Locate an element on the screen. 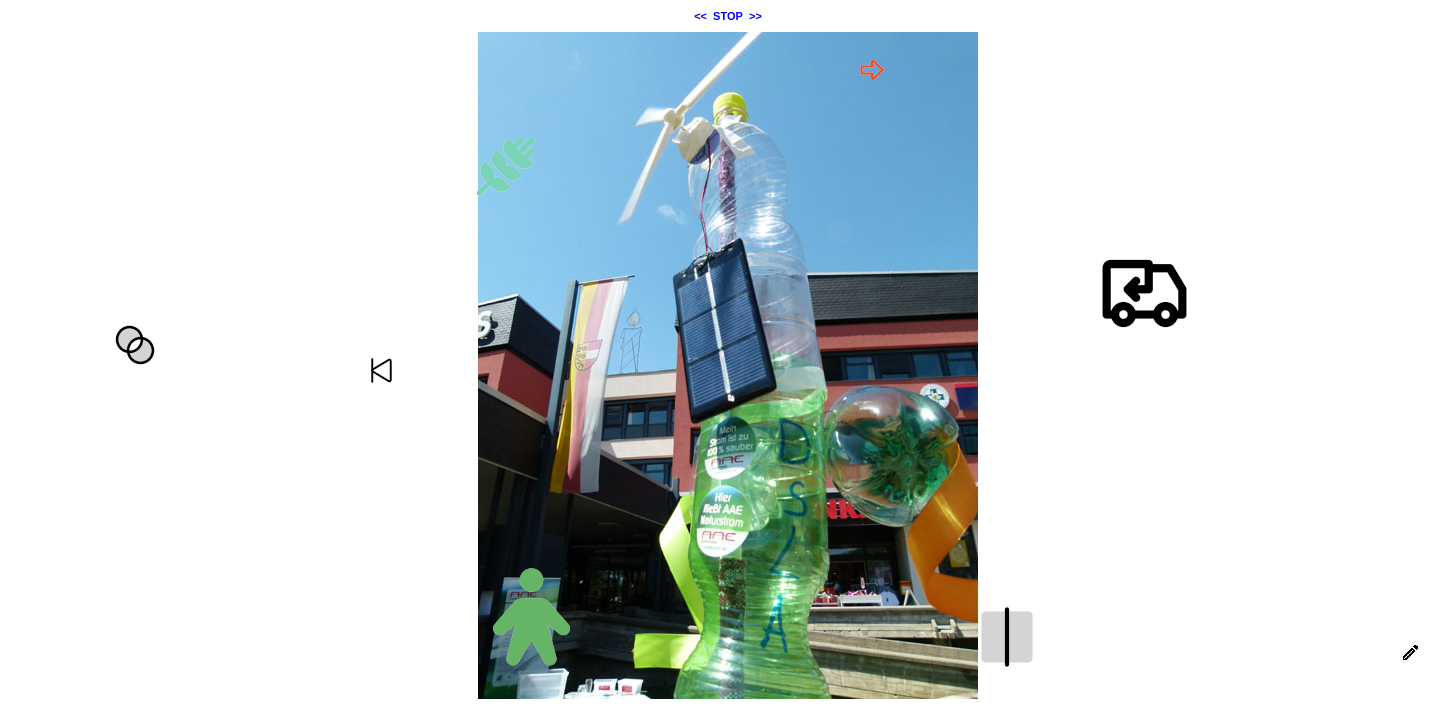  skip to previous track is located at coordinates (381, 370).